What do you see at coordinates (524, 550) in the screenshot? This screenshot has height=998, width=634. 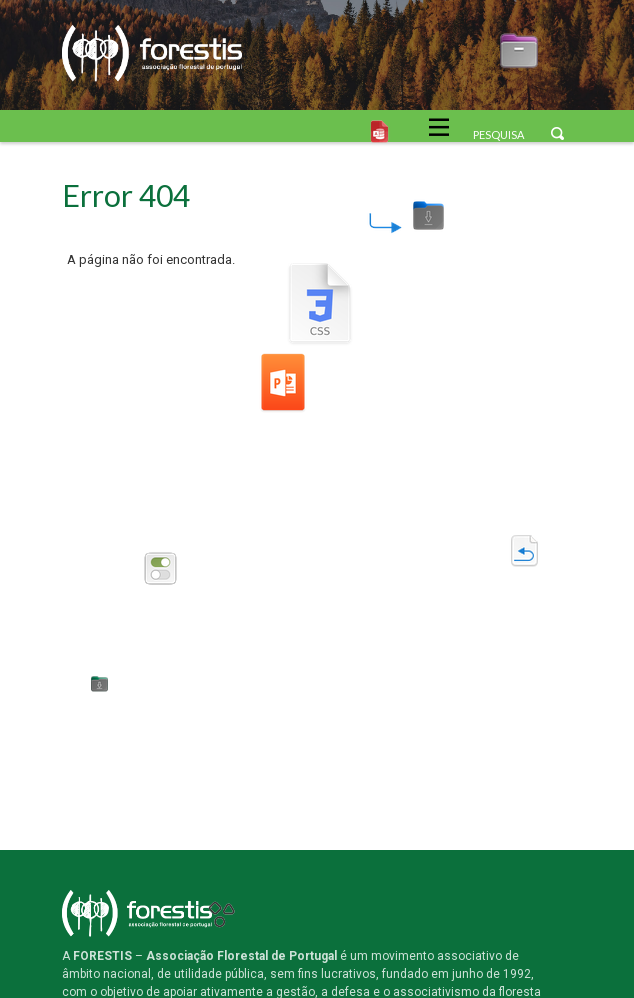 I see `revert document to previous version` at bounding box center [524, 550].